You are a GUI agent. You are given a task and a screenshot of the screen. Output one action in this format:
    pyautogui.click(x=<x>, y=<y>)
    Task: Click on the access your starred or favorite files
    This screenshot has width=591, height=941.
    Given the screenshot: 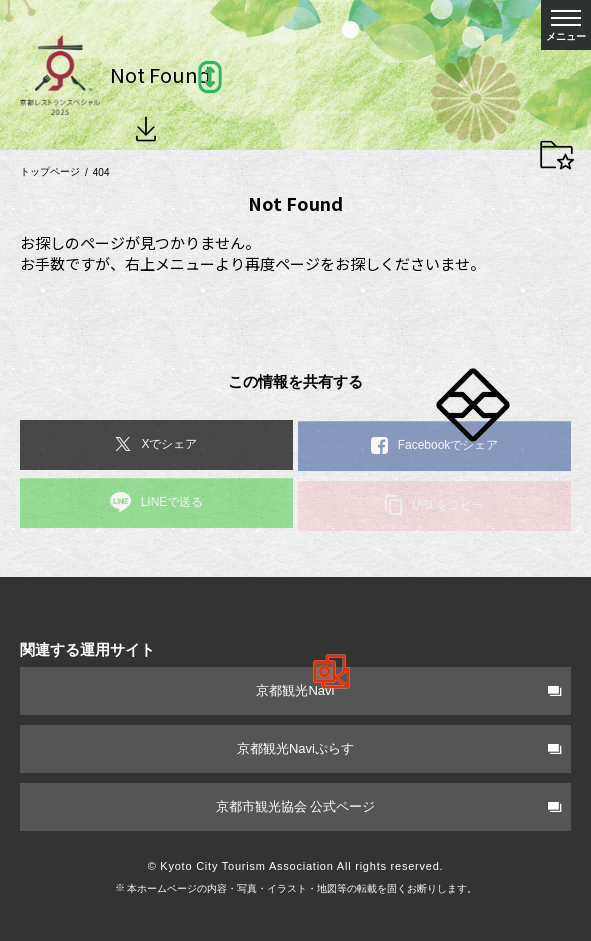 What is the action you would take?
    pyautogui.click(x=556, y=154)
    